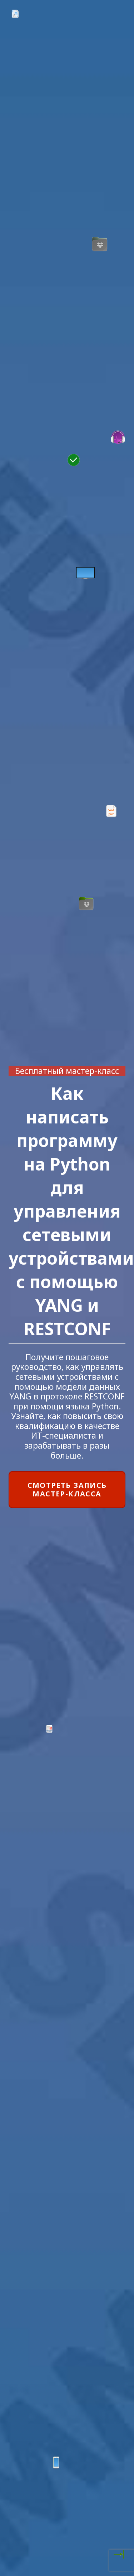 The height and width of the screenshot is (2576, 134). I want to click on open atril document viewer, so click(49, 1729).